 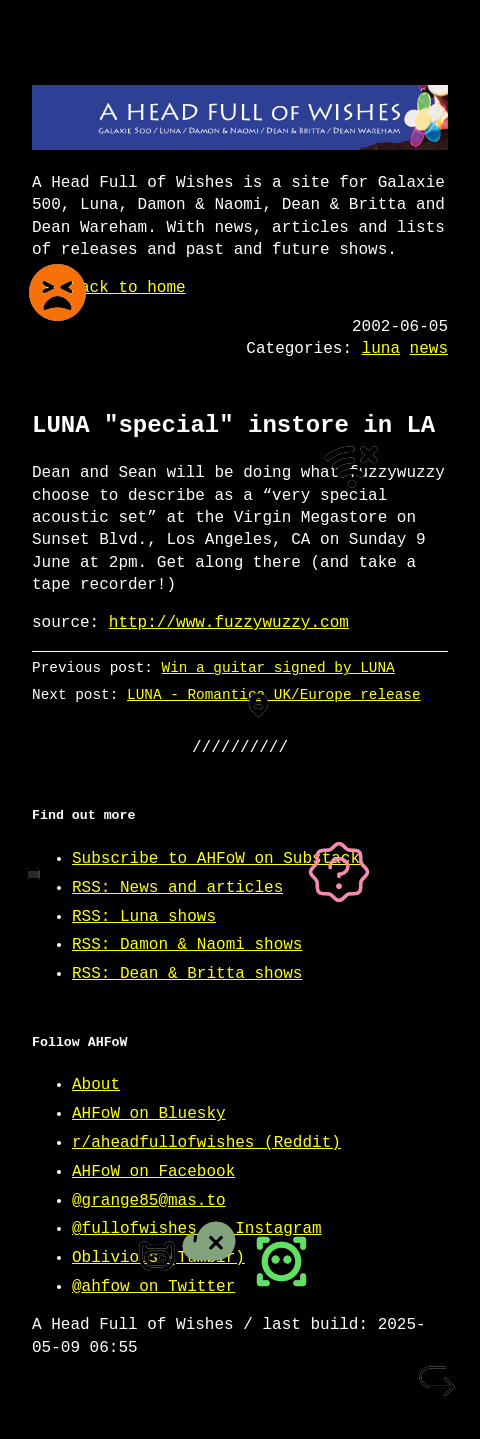 I want to click on indicates user fatigue or exhaustion status, so click(x=57, y=292).